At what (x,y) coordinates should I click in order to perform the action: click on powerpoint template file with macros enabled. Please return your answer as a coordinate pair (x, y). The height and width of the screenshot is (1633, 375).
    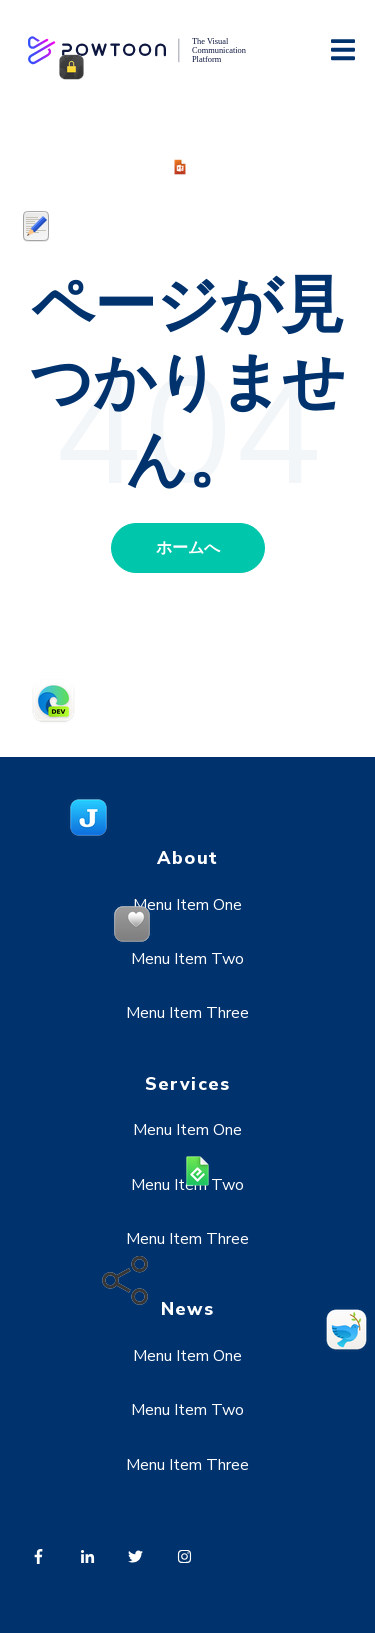
    Looking at the image, I should click on (180, 167).